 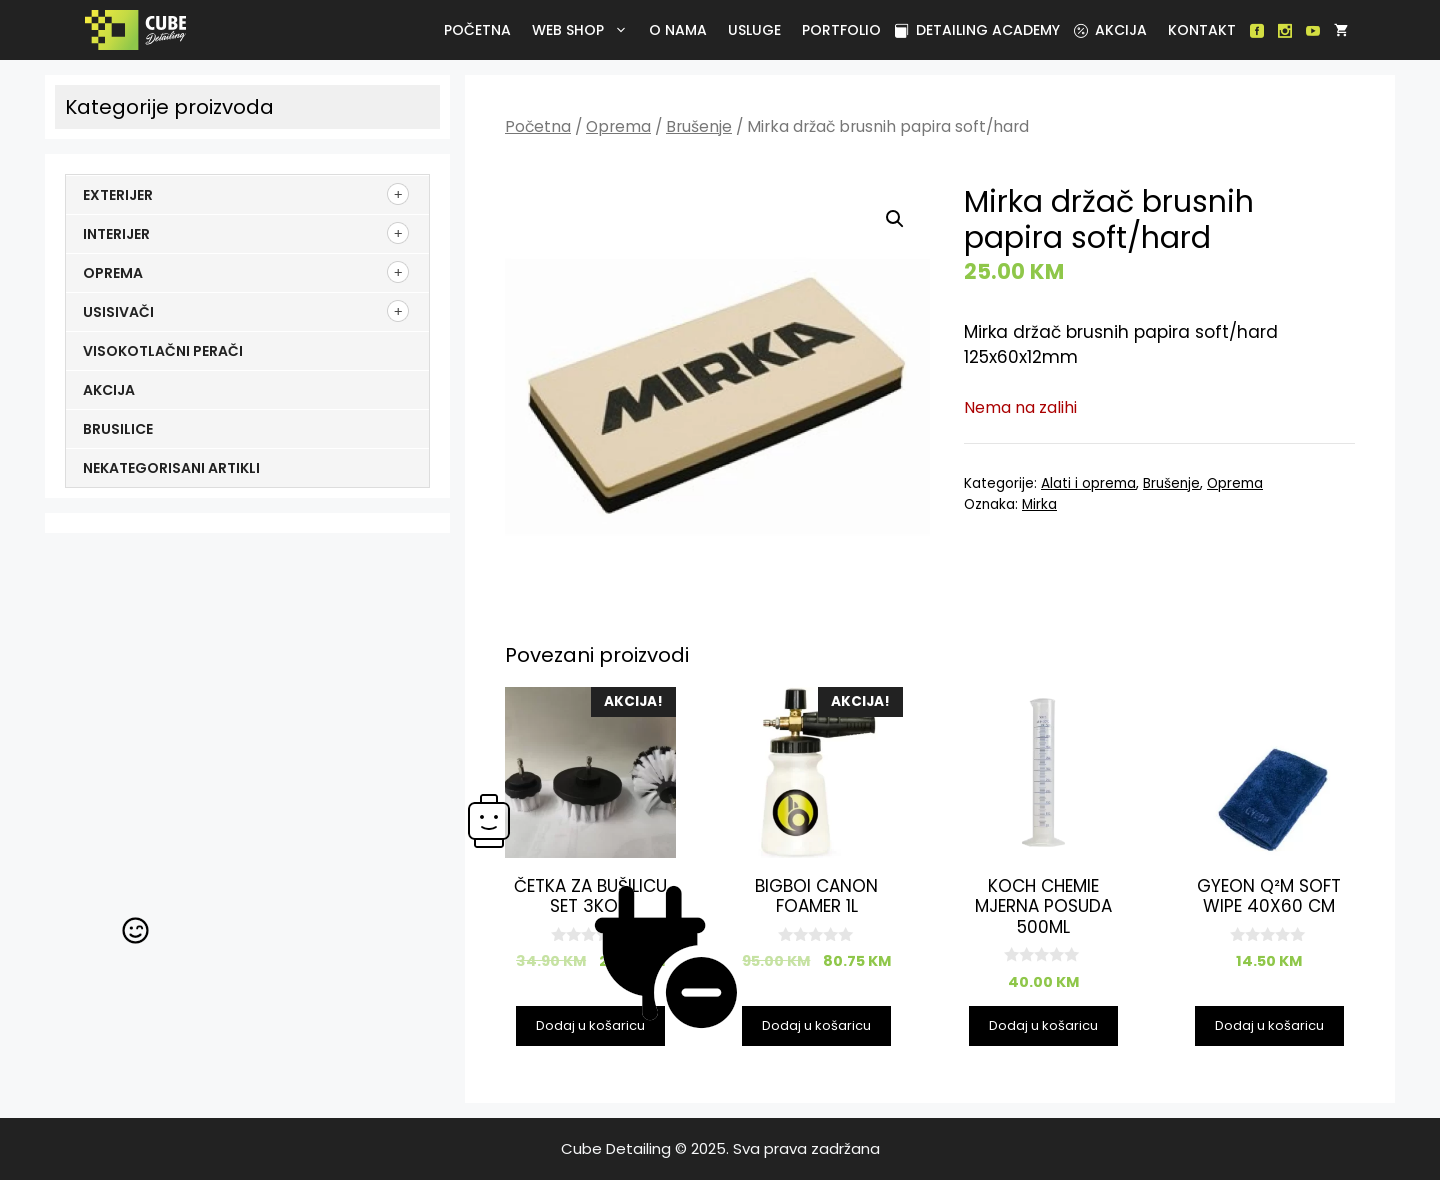 What do you see at coordinates (489, 821) in the screenshot?
I see `indicates a playful or fun mode` at bounding box center [489, 821].